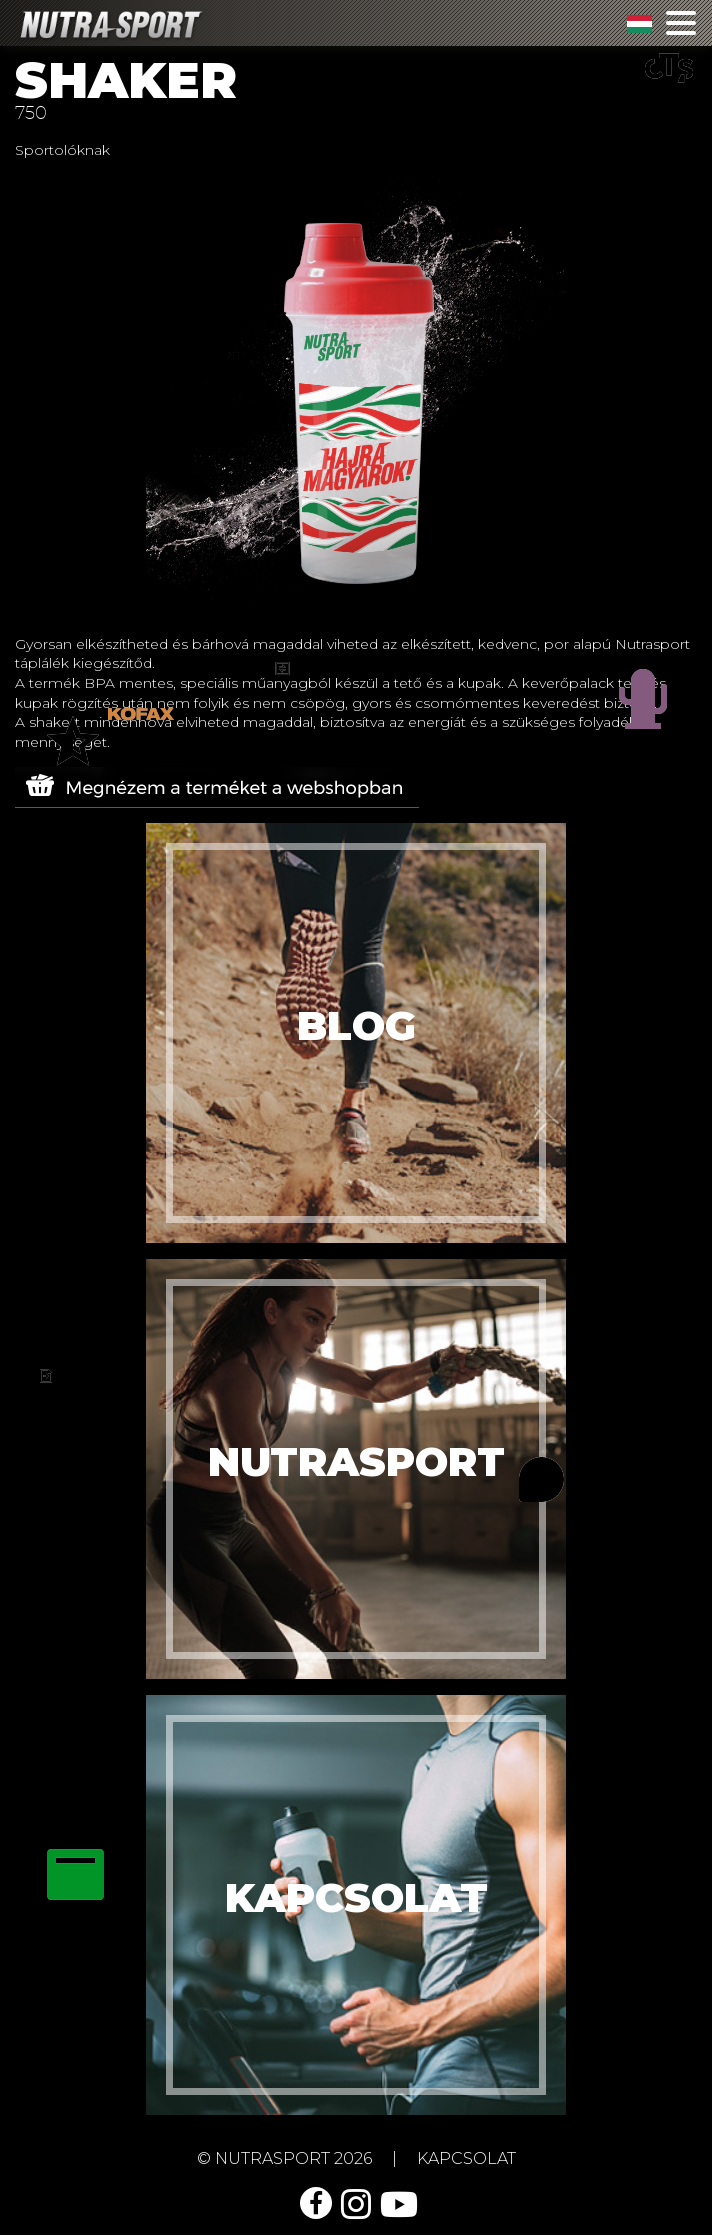 This screenshot has height=2235, width=712. I want to click on desert or arid climate indicator, so click(643, 699).